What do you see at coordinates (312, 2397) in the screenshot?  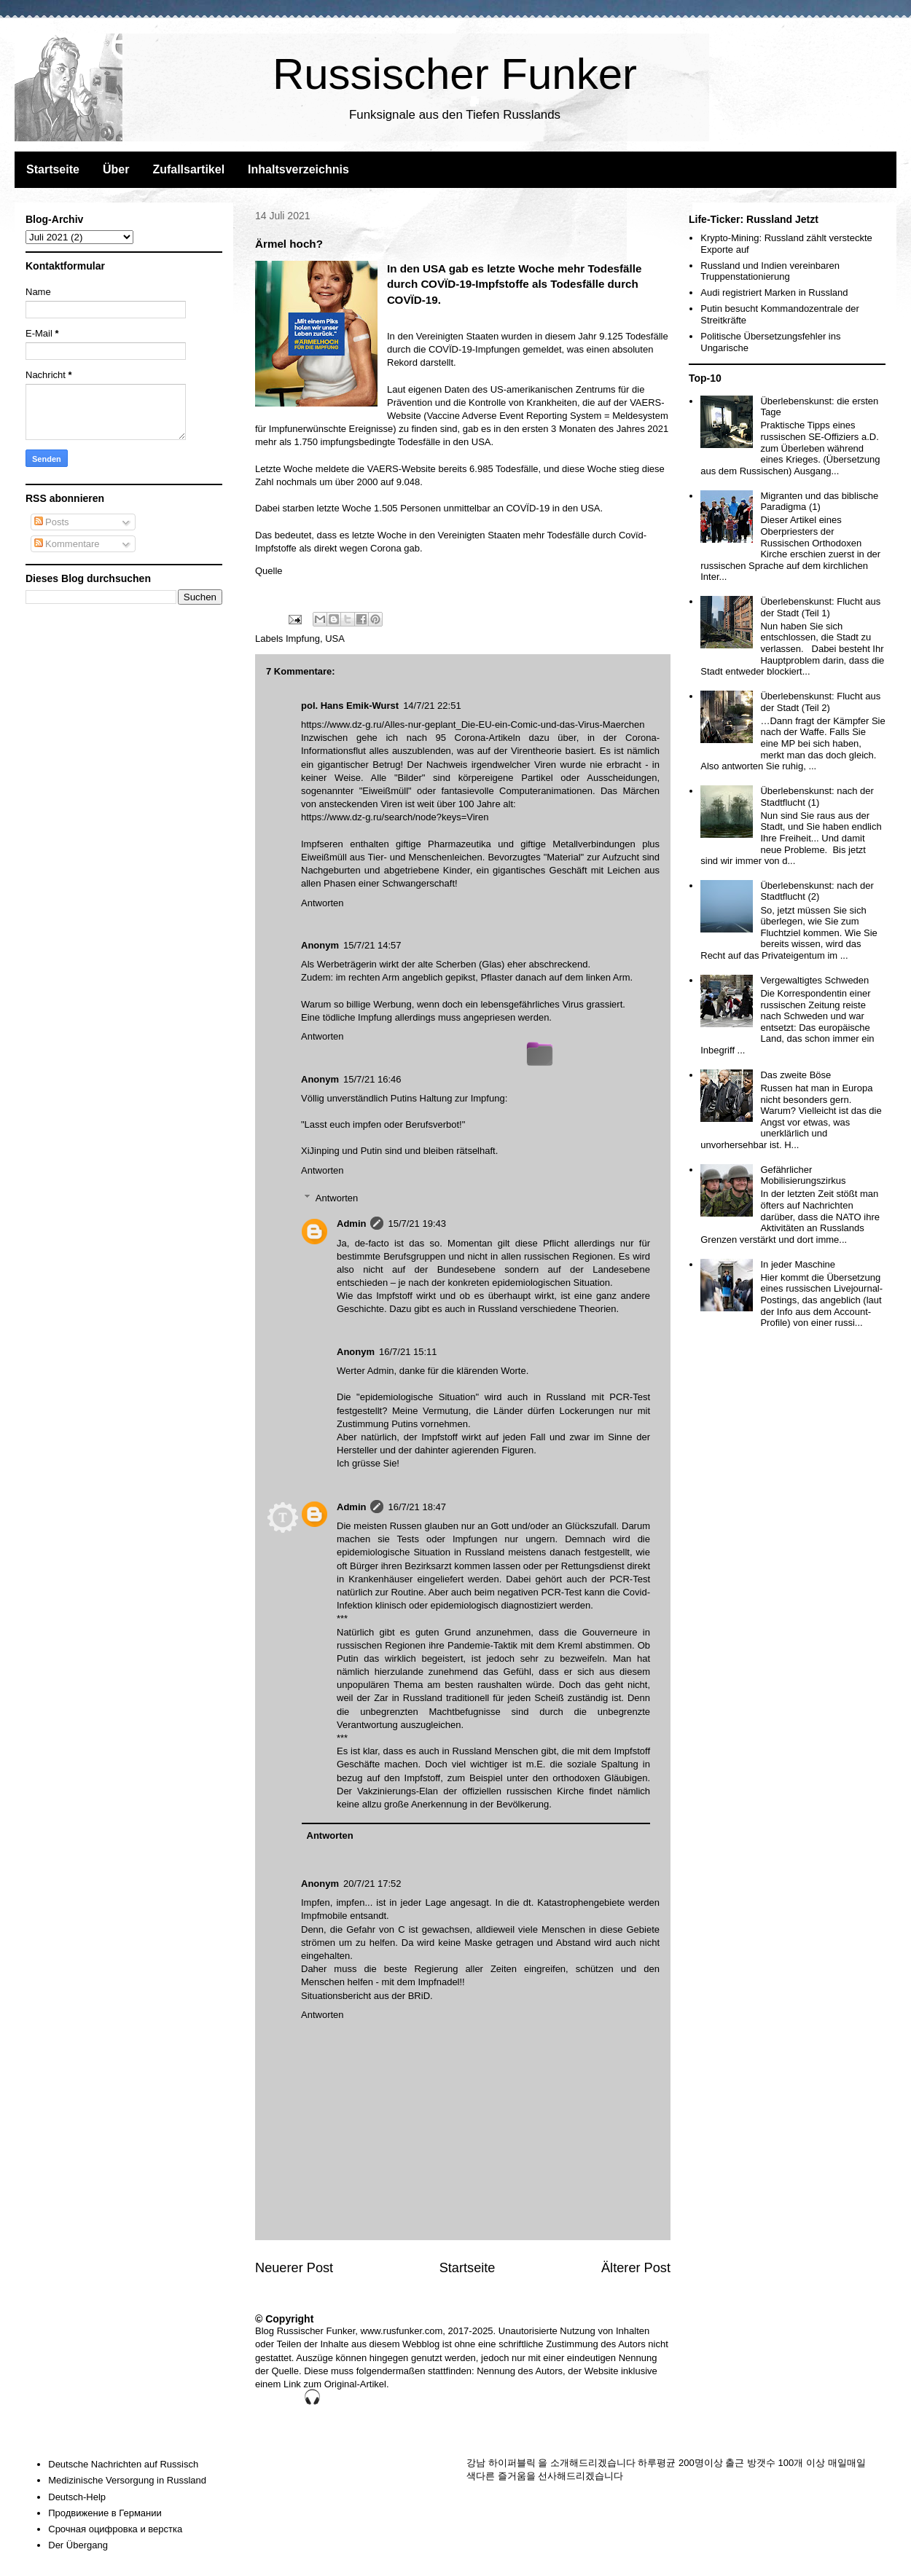 I see `connect bluetooth headphones` at bounding box center [312, 2397].